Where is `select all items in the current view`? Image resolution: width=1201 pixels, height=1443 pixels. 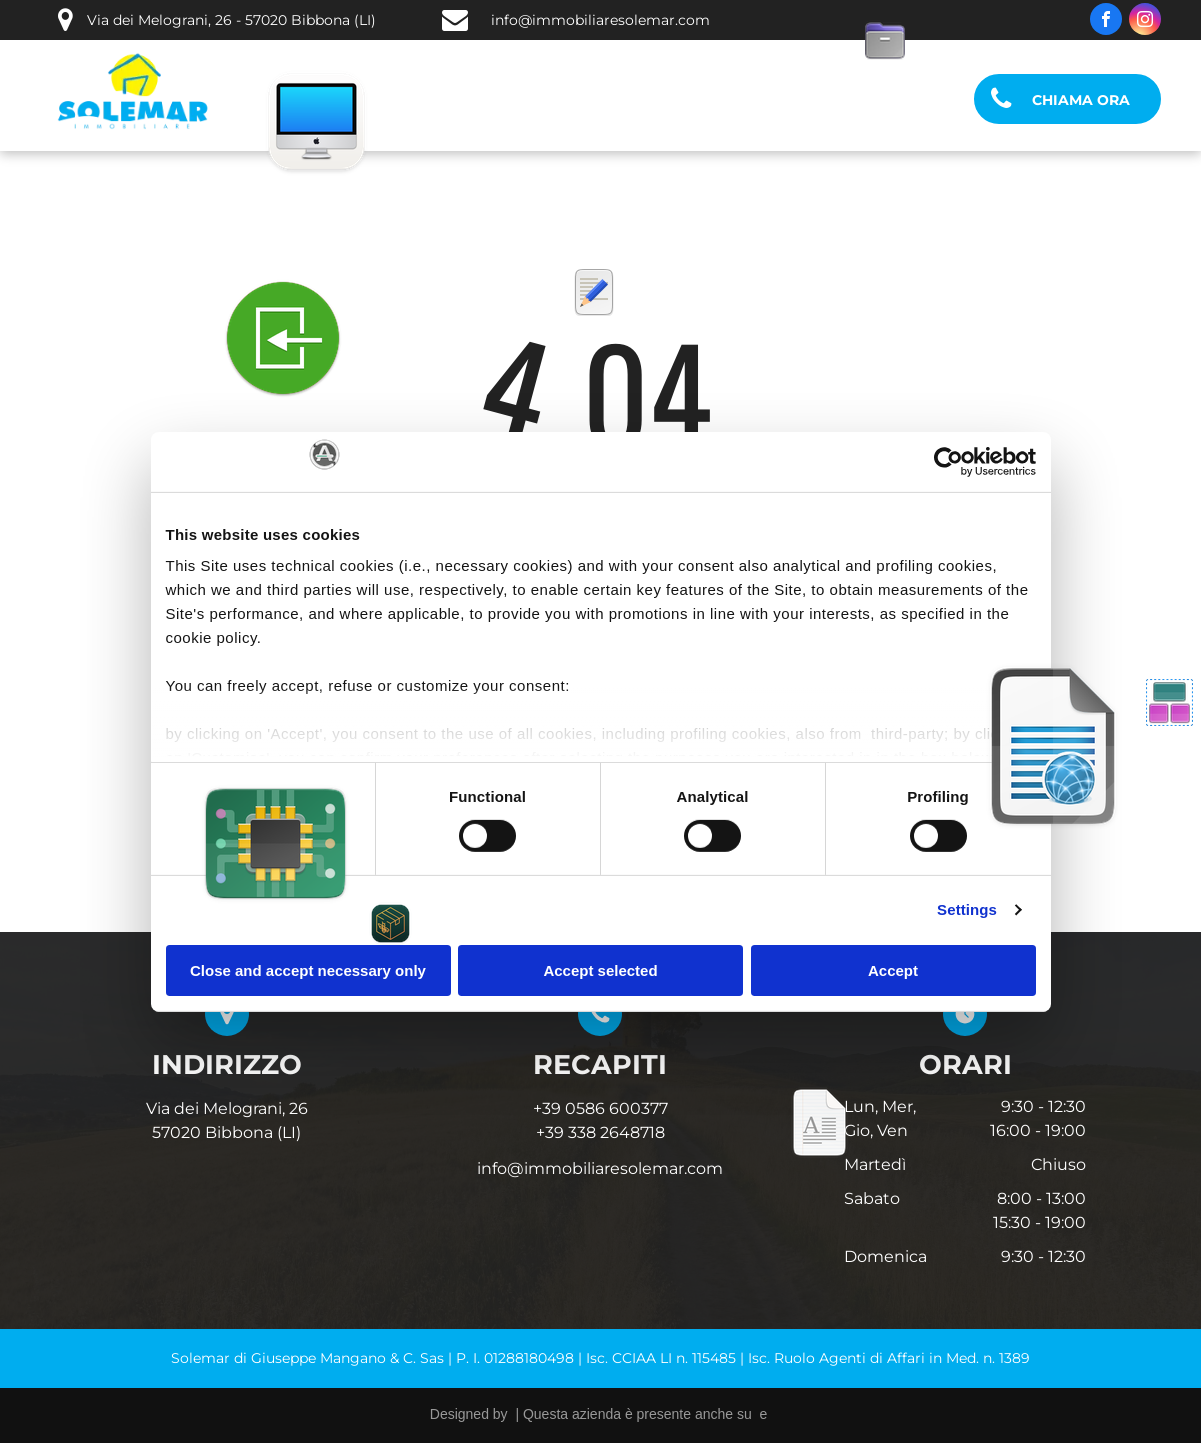 select all items in the current view is located at coordinates (1169, 702).